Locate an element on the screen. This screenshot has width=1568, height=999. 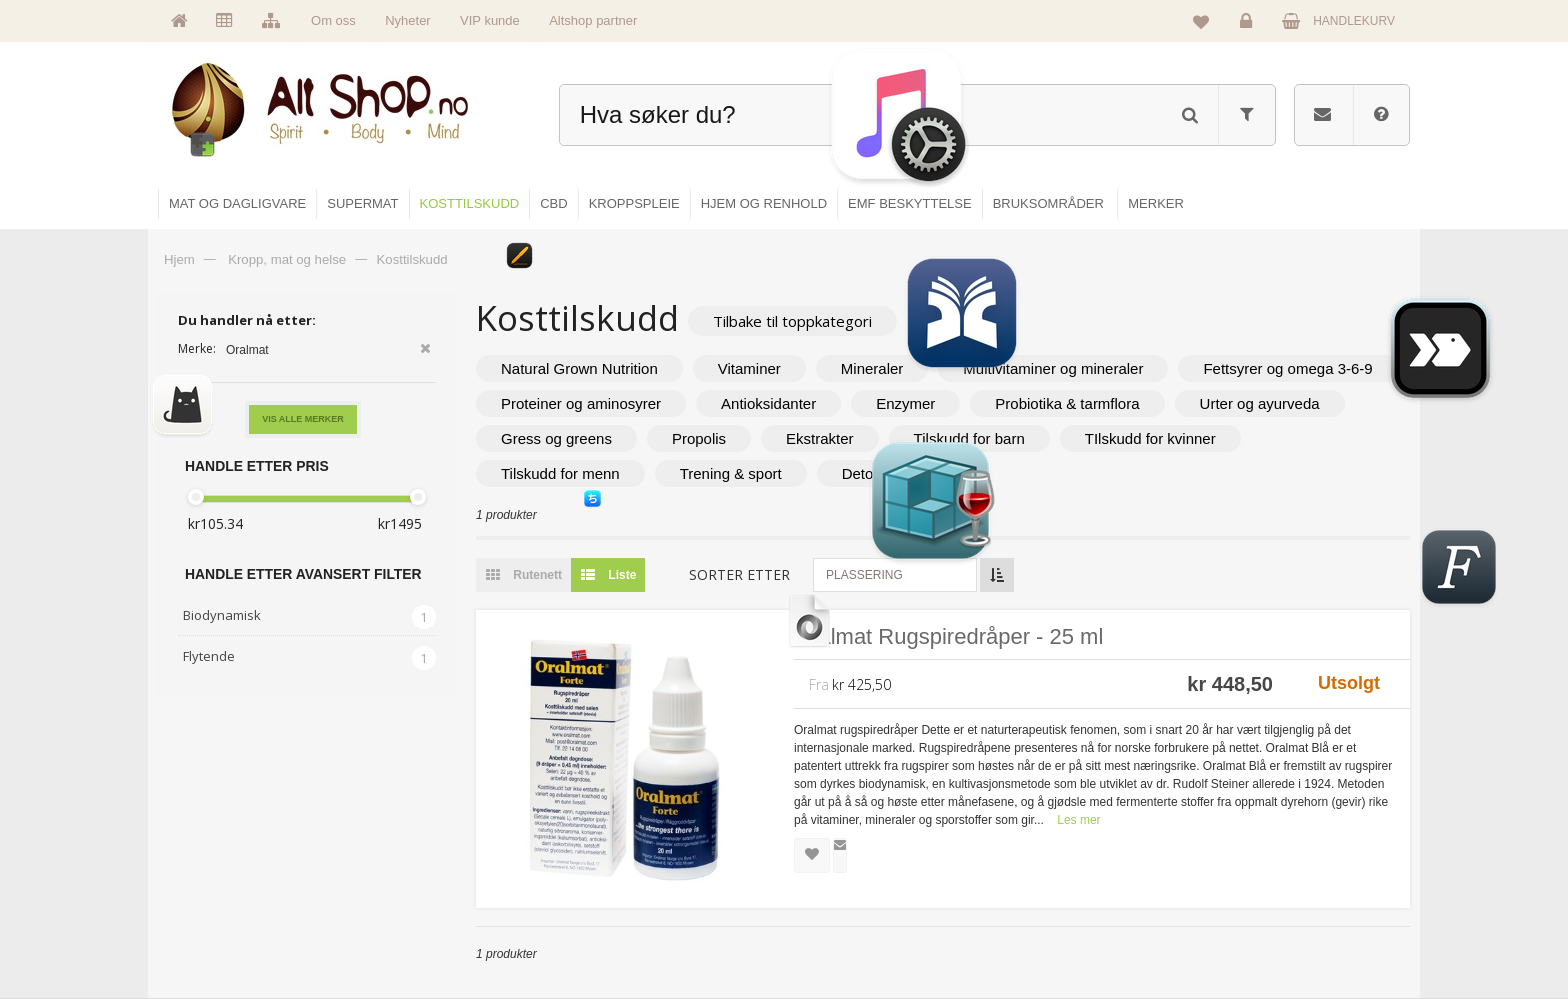
open audio or music playback settings is located at coordinates (896, 114).